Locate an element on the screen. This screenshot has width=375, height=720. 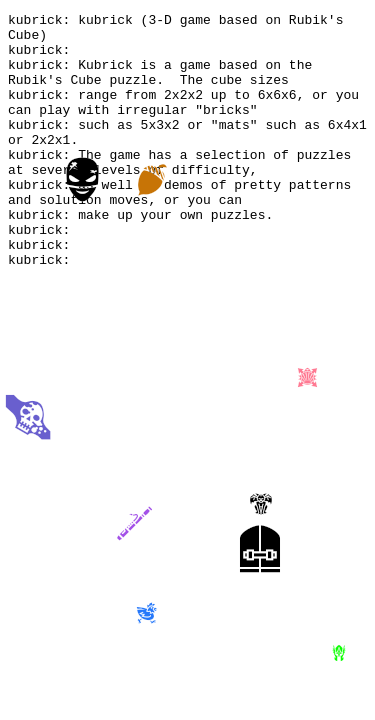
select gargoyle character or unit is located at coordinates (261, 504).